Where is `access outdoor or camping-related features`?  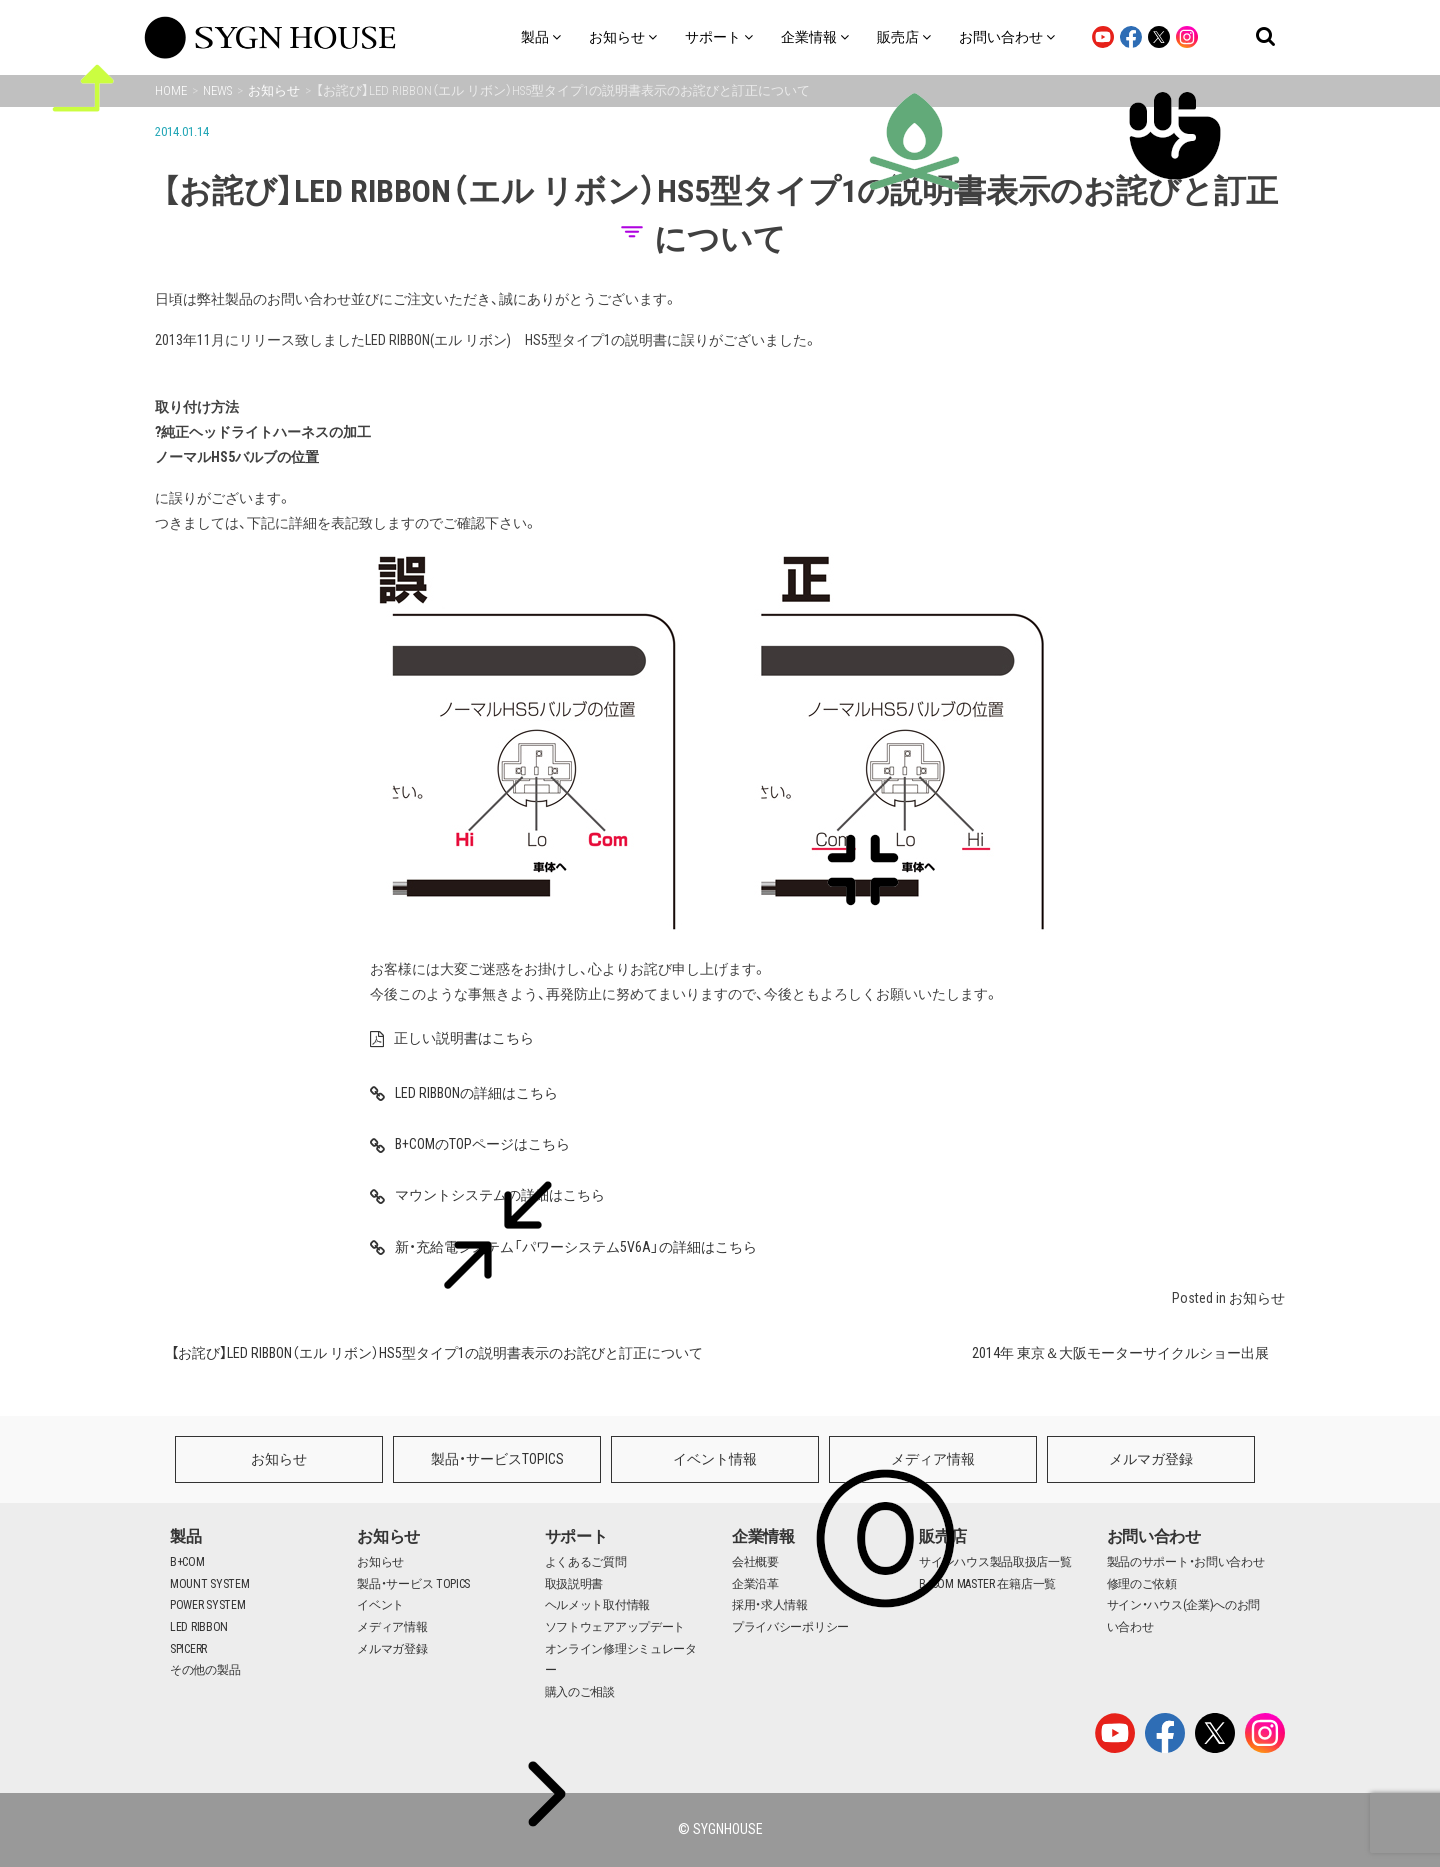 access outdoor or camping-related features is located at coordinates (914, 141).